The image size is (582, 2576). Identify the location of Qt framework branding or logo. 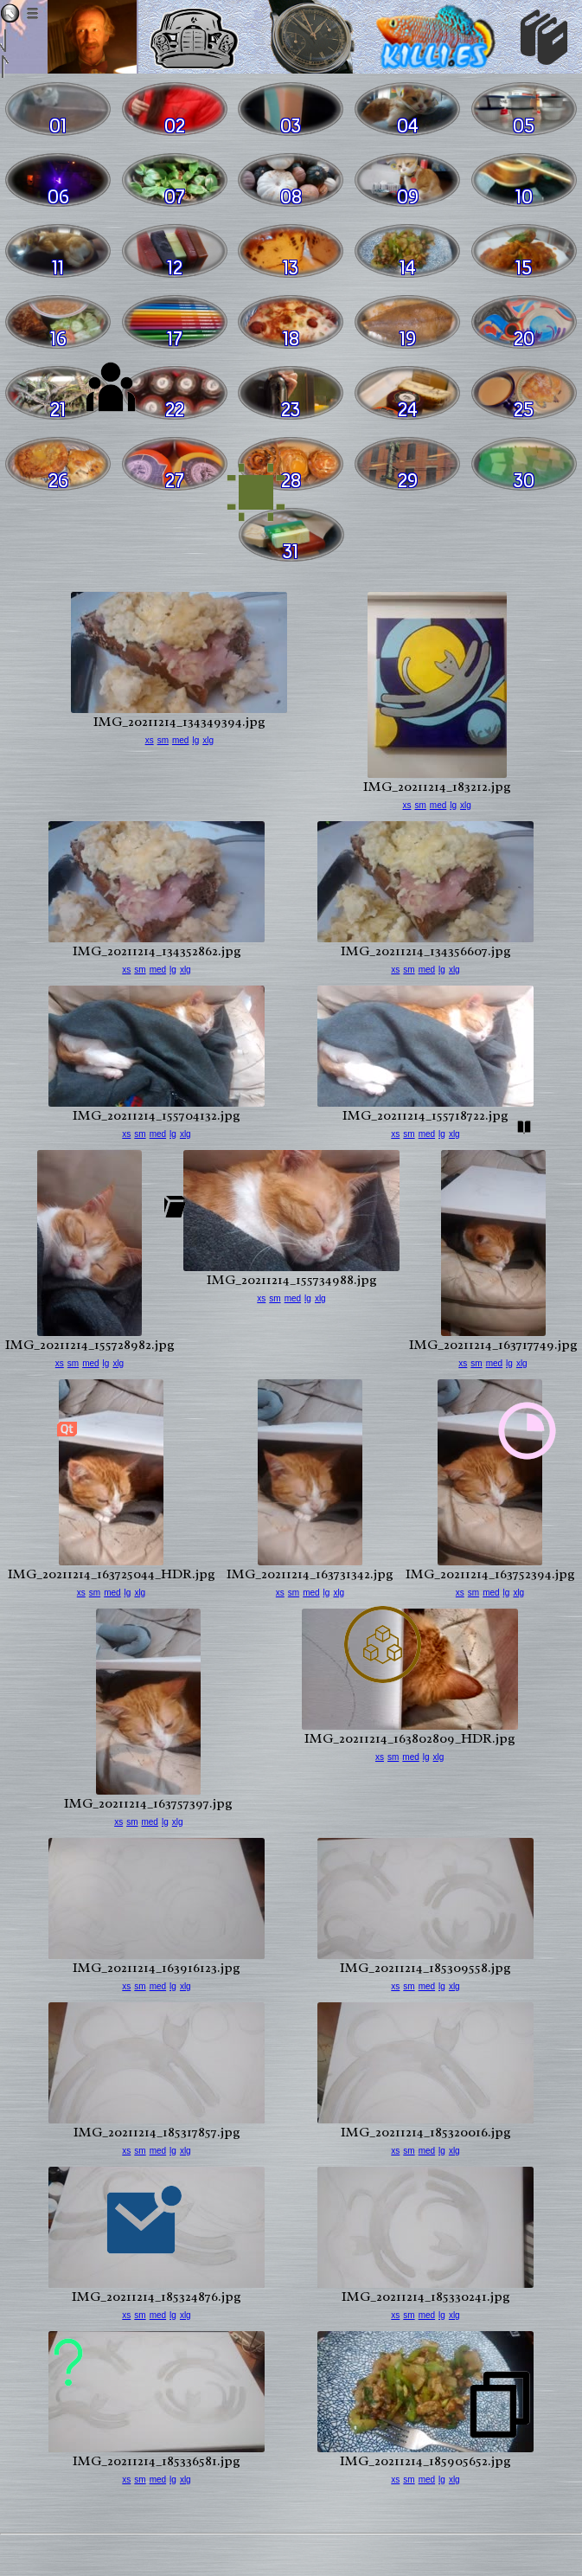
(67, 1429).